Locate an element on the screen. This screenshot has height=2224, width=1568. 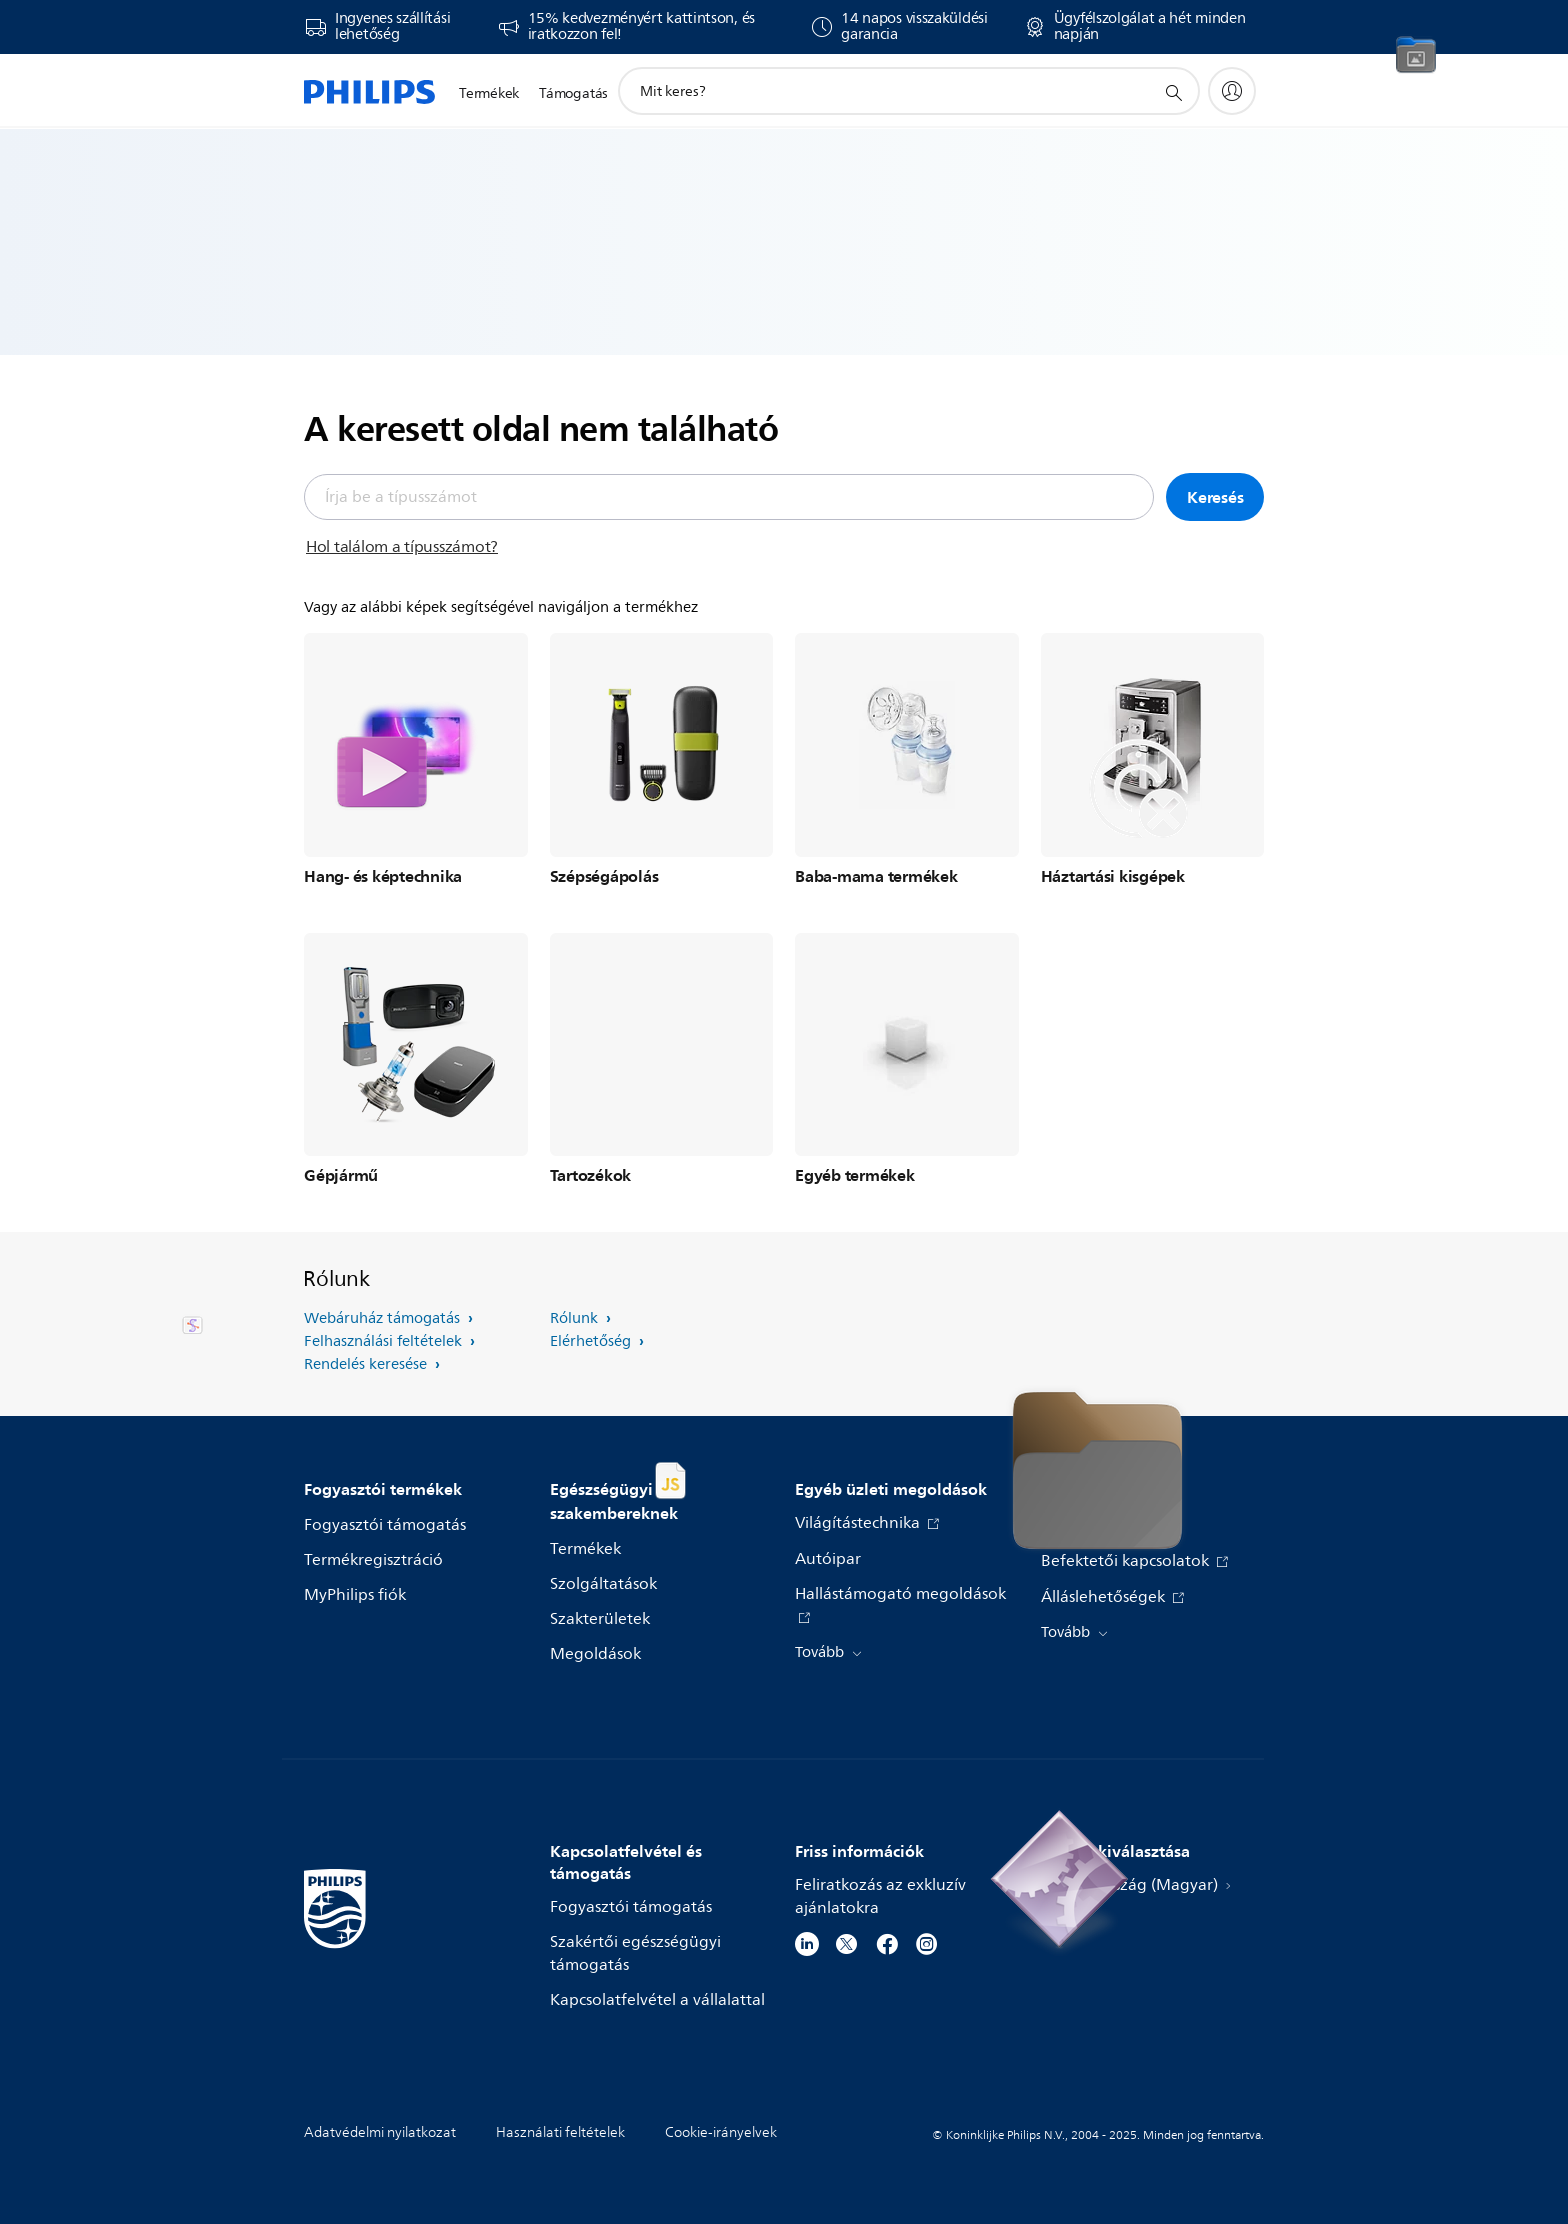
open media player application is located at coordinates (382, 772).